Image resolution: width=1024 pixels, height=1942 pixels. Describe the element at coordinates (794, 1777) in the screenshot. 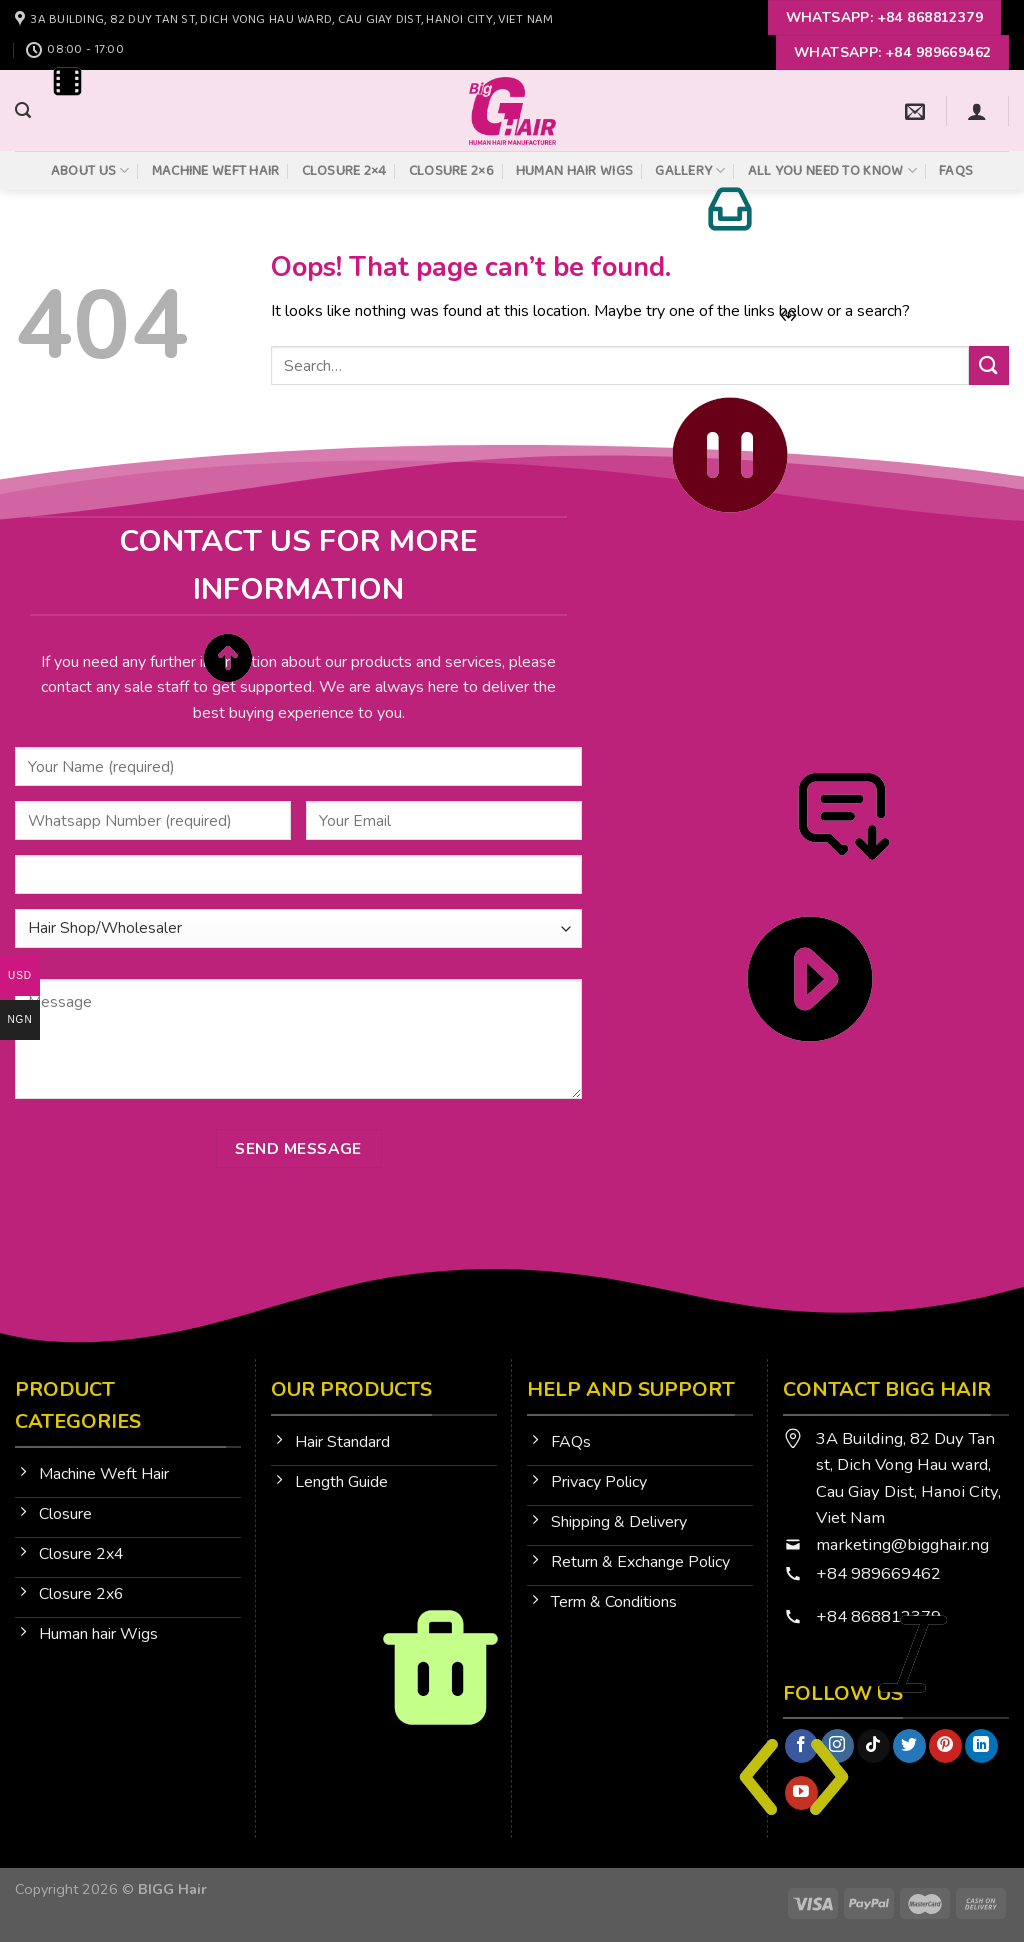

I see `view or edit source code` at that location.